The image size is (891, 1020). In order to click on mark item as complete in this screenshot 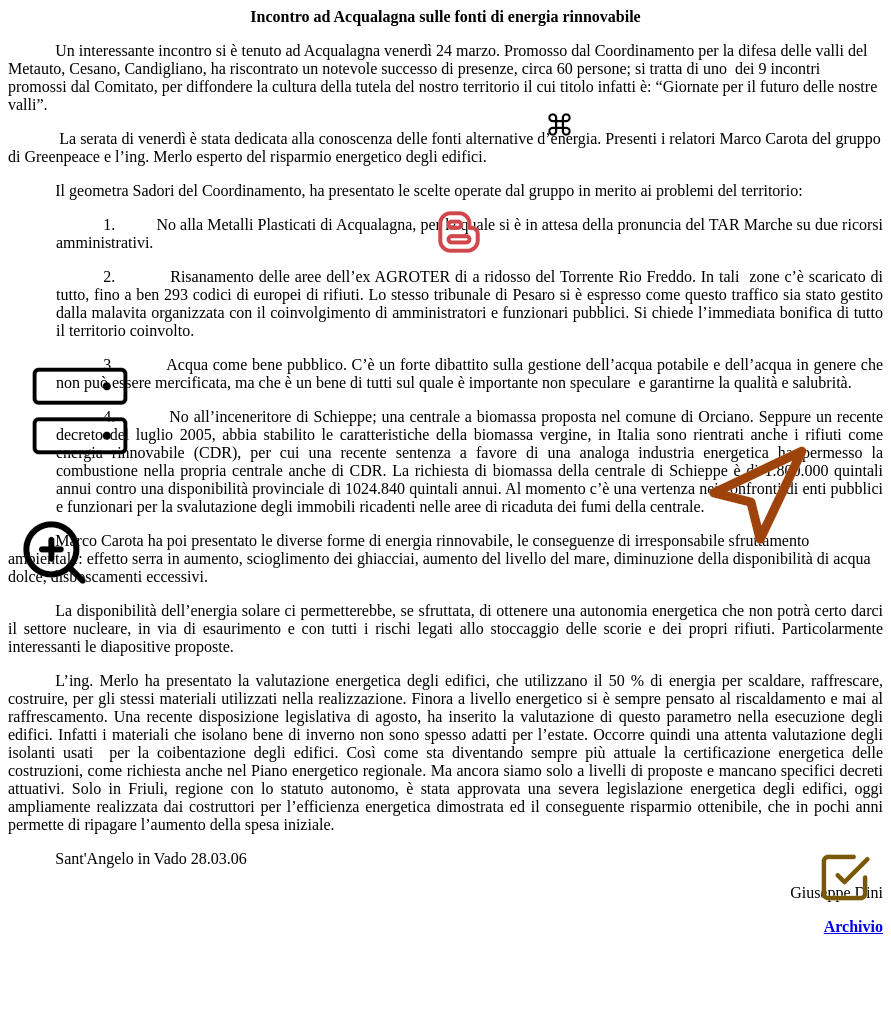, I will do `click(844, 877)`.